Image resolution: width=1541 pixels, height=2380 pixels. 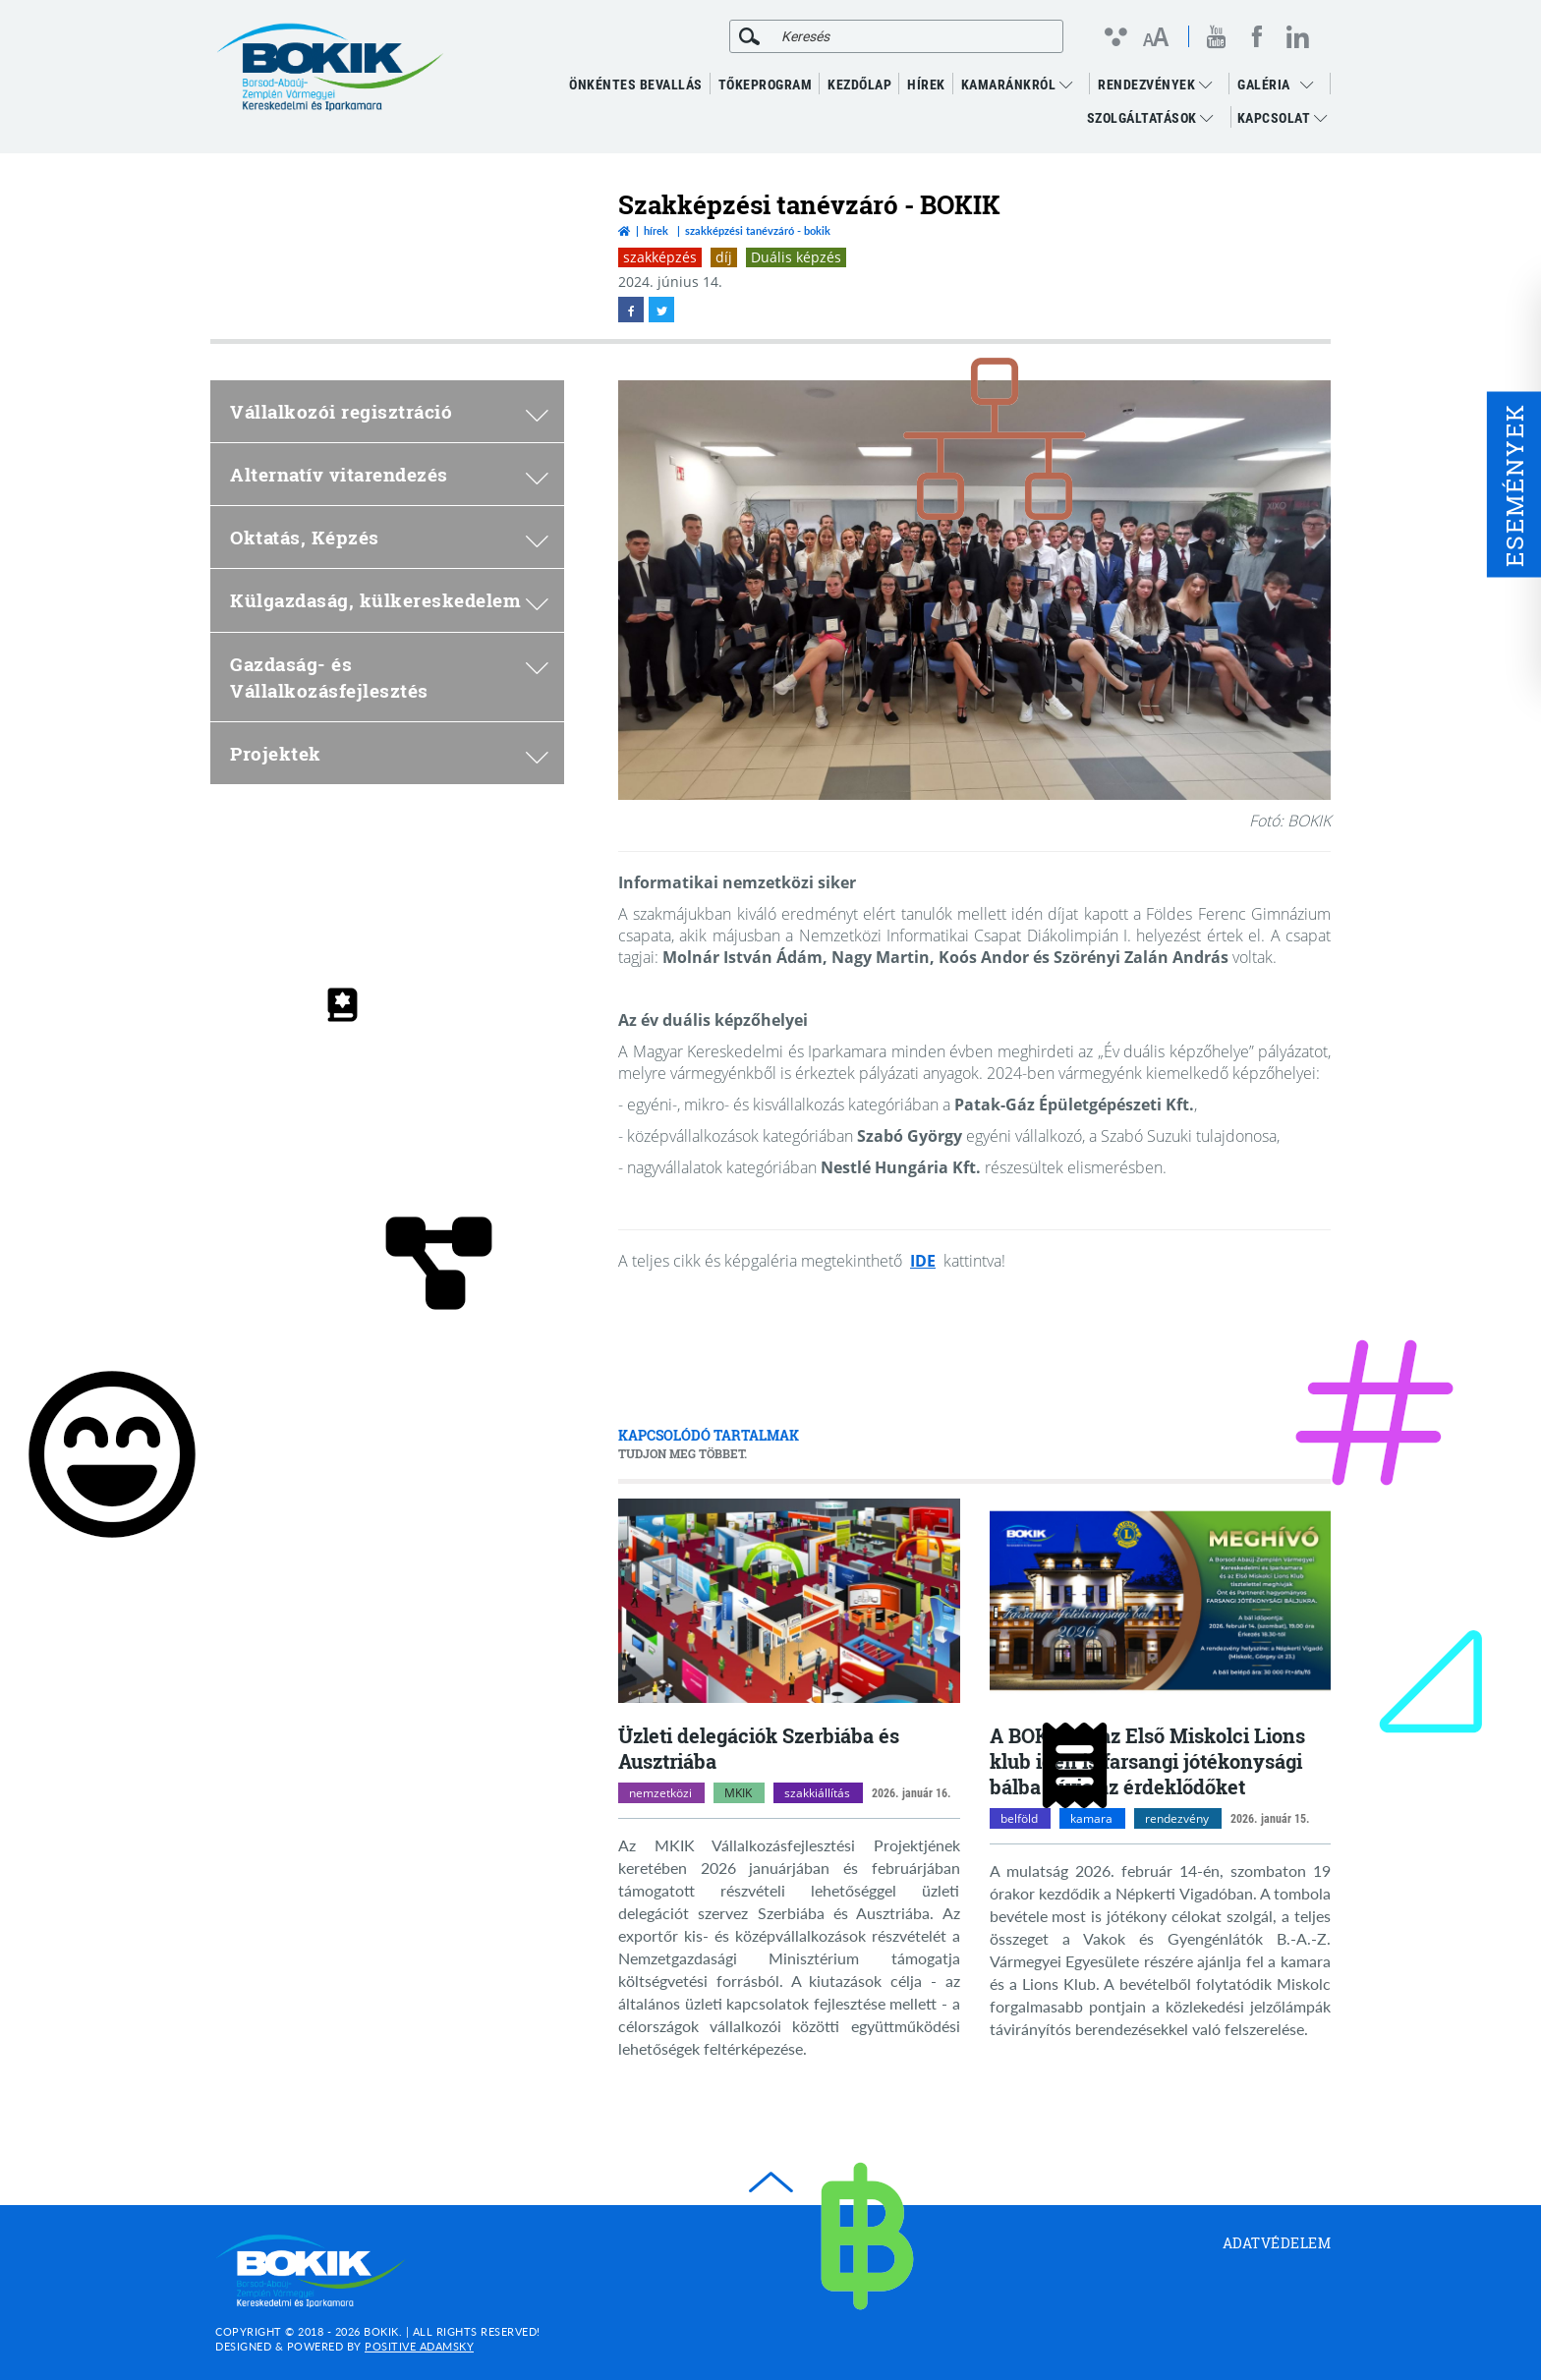 What do you see at coordinates (1374, 1412) in the screenshot?
I see `view or add hashtags` at bounding box center [1374, 1412].